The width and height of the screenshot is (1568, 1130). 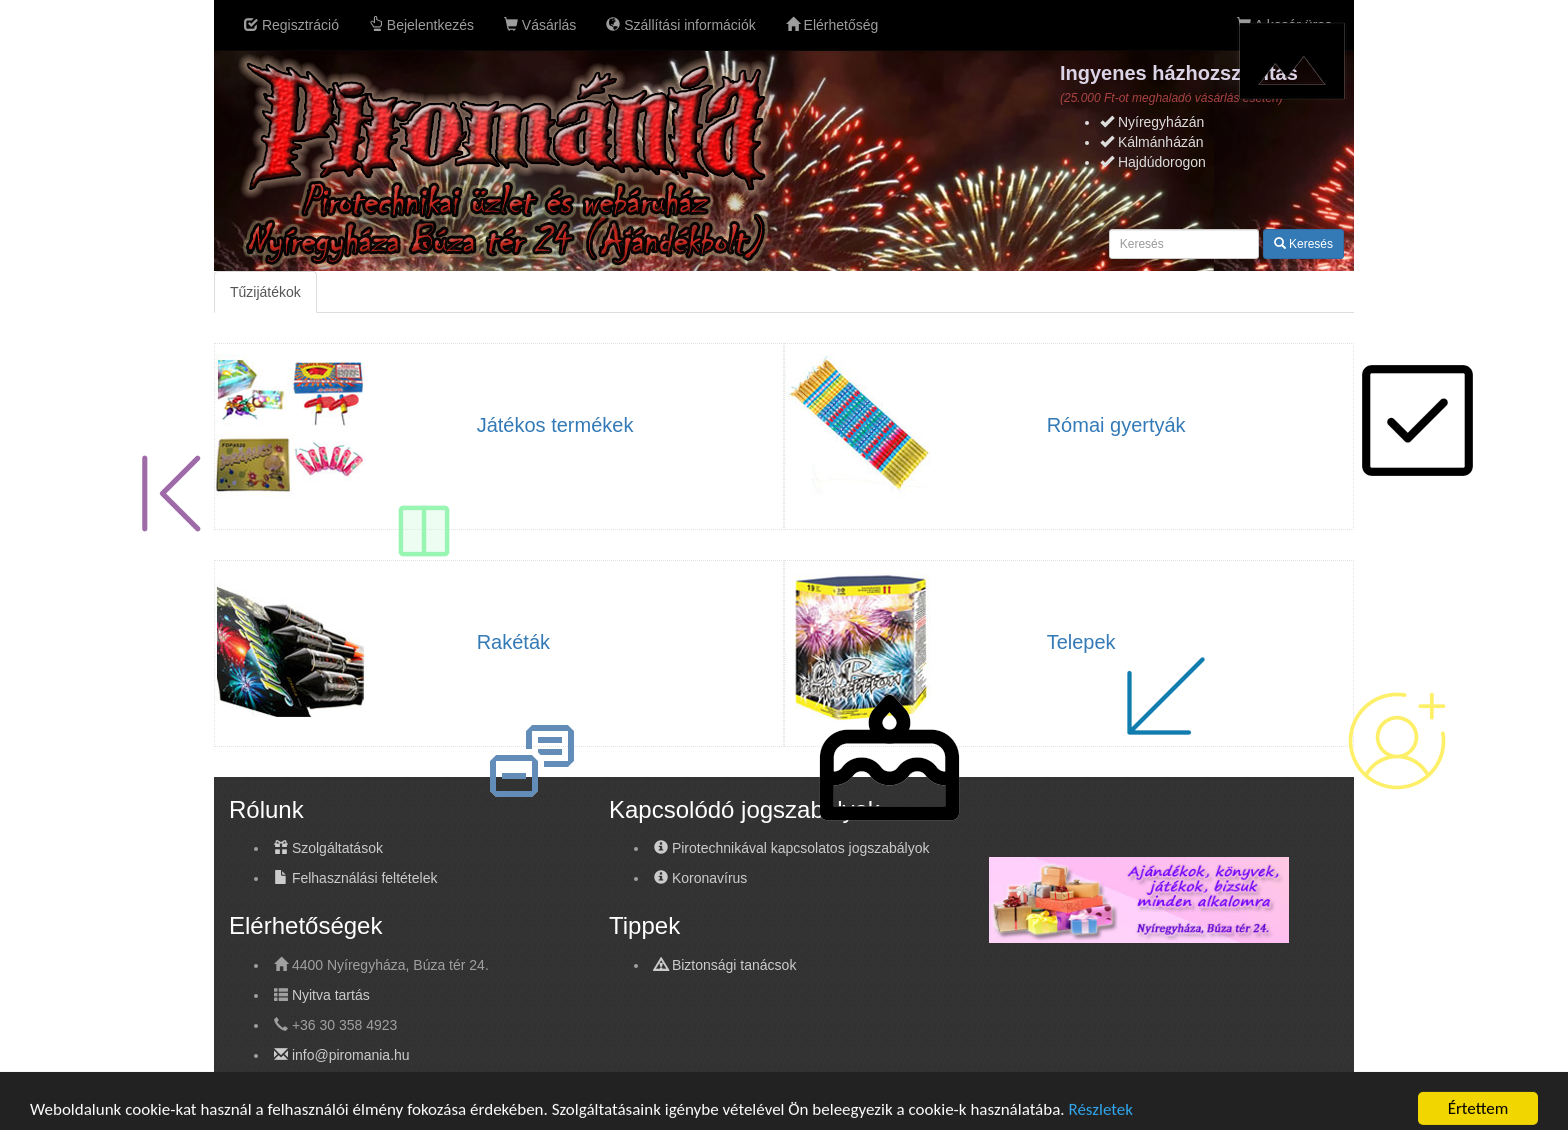 What do you see at coordinates (1292, 61) in the screenshot?
I see `view panorama or wide-angle photos` at bounding box center [1292, 61].